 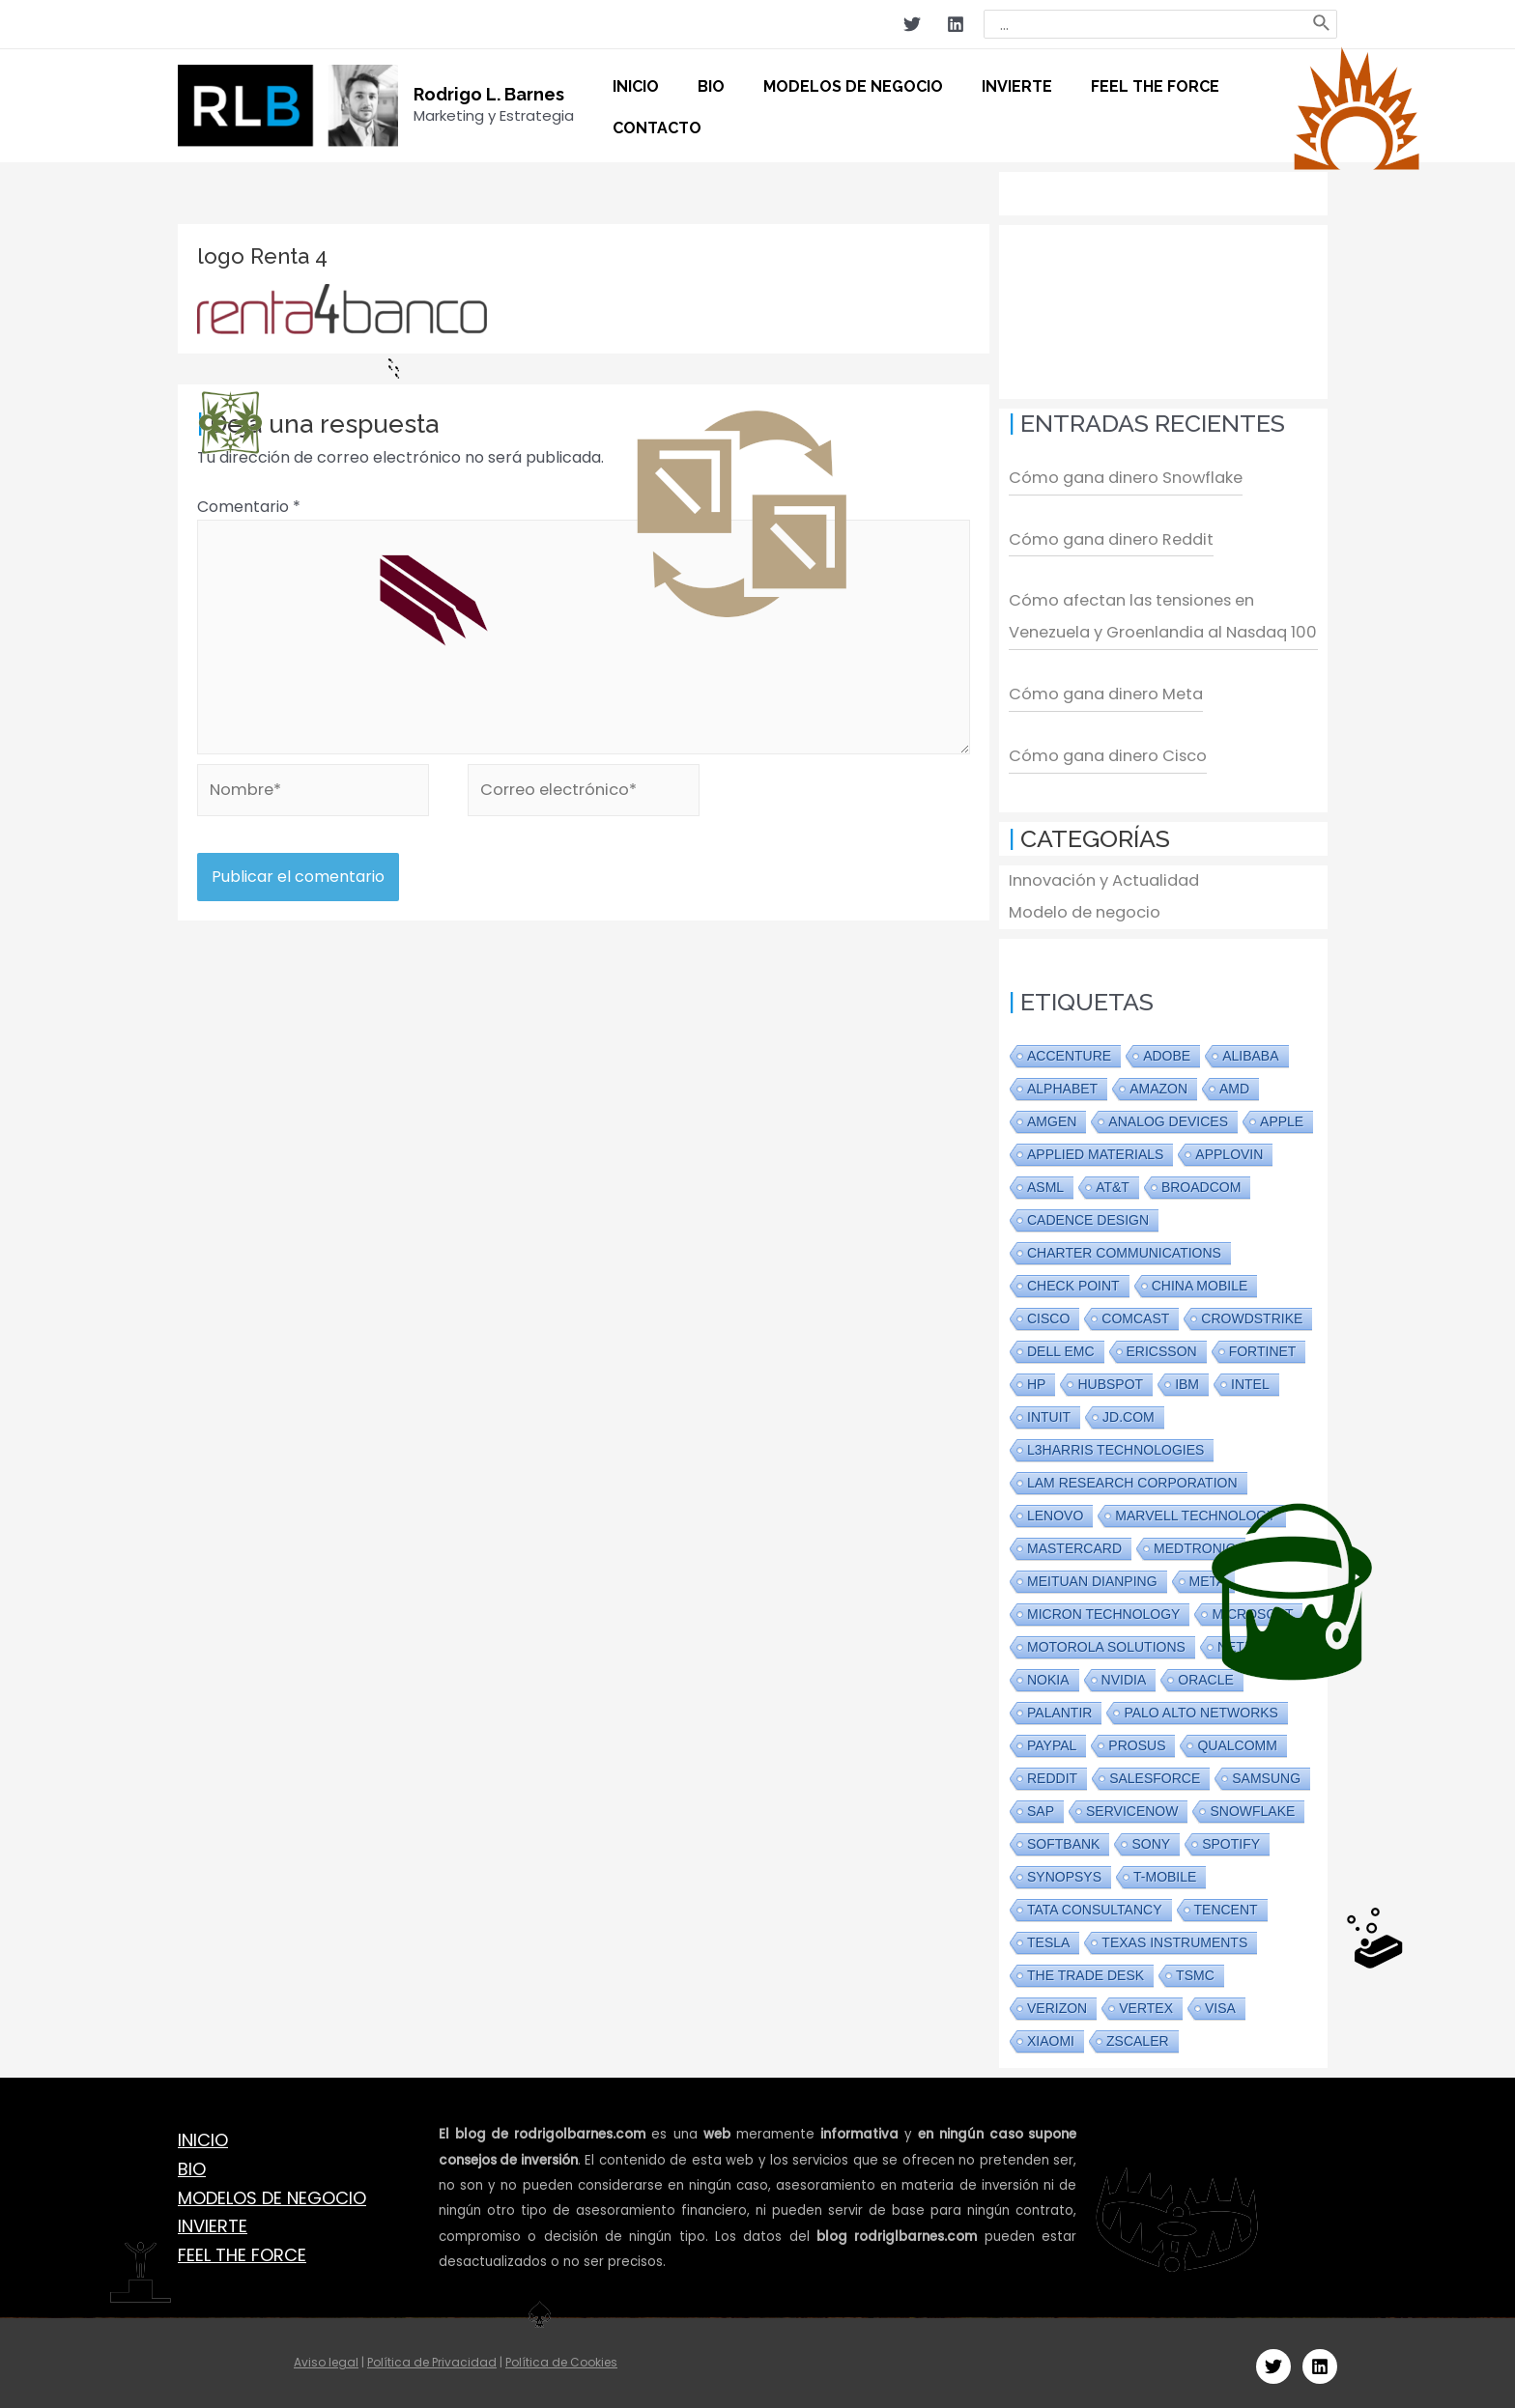 What do you see at coordinates (539, 2313) in the screenshot?
I see `indicates death or game over in a card game` at bounding box center [539, 2313].